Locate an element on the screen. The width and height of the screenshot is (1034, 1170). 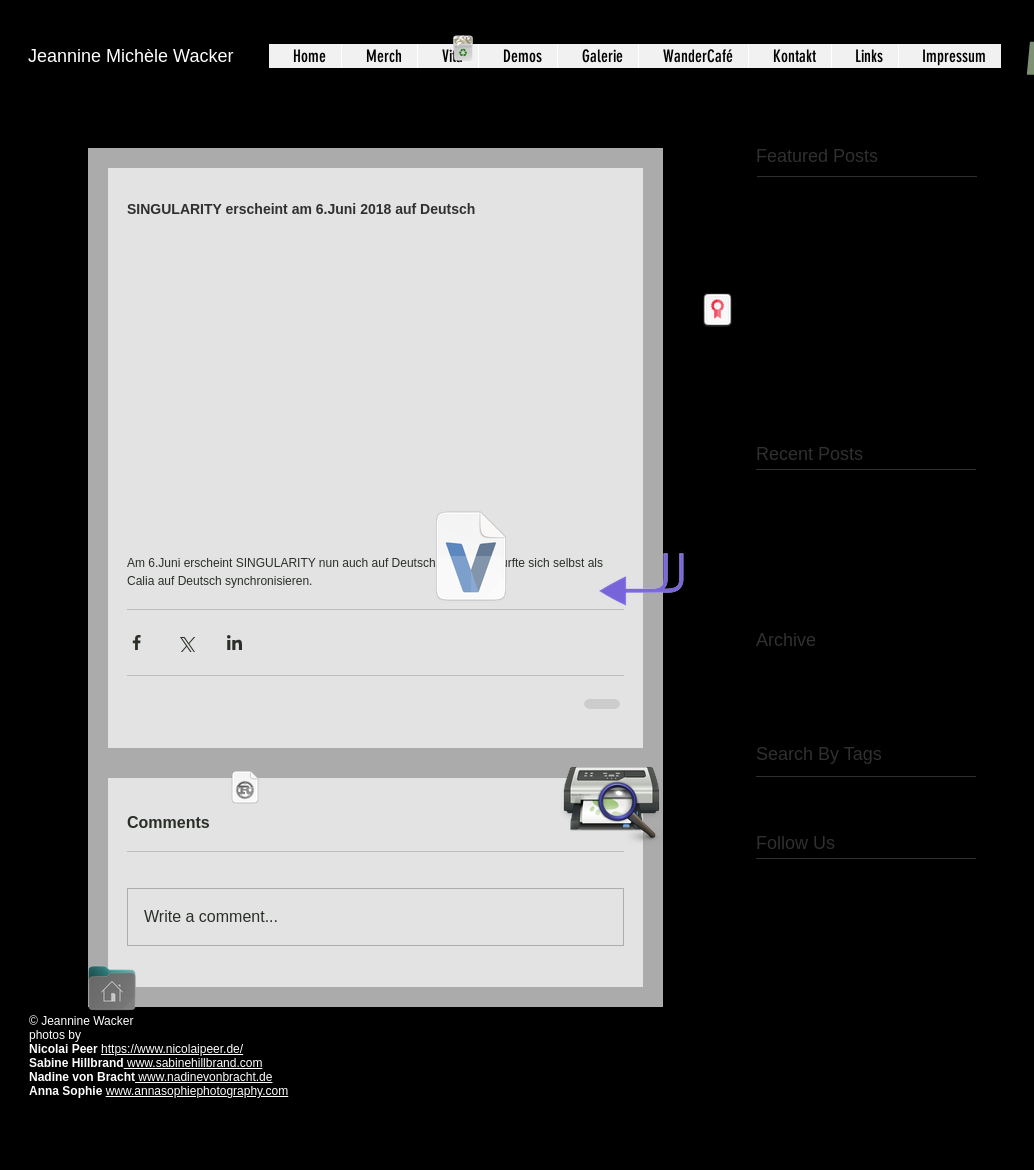
a v programming language source file is located at coordinates (471, 556).